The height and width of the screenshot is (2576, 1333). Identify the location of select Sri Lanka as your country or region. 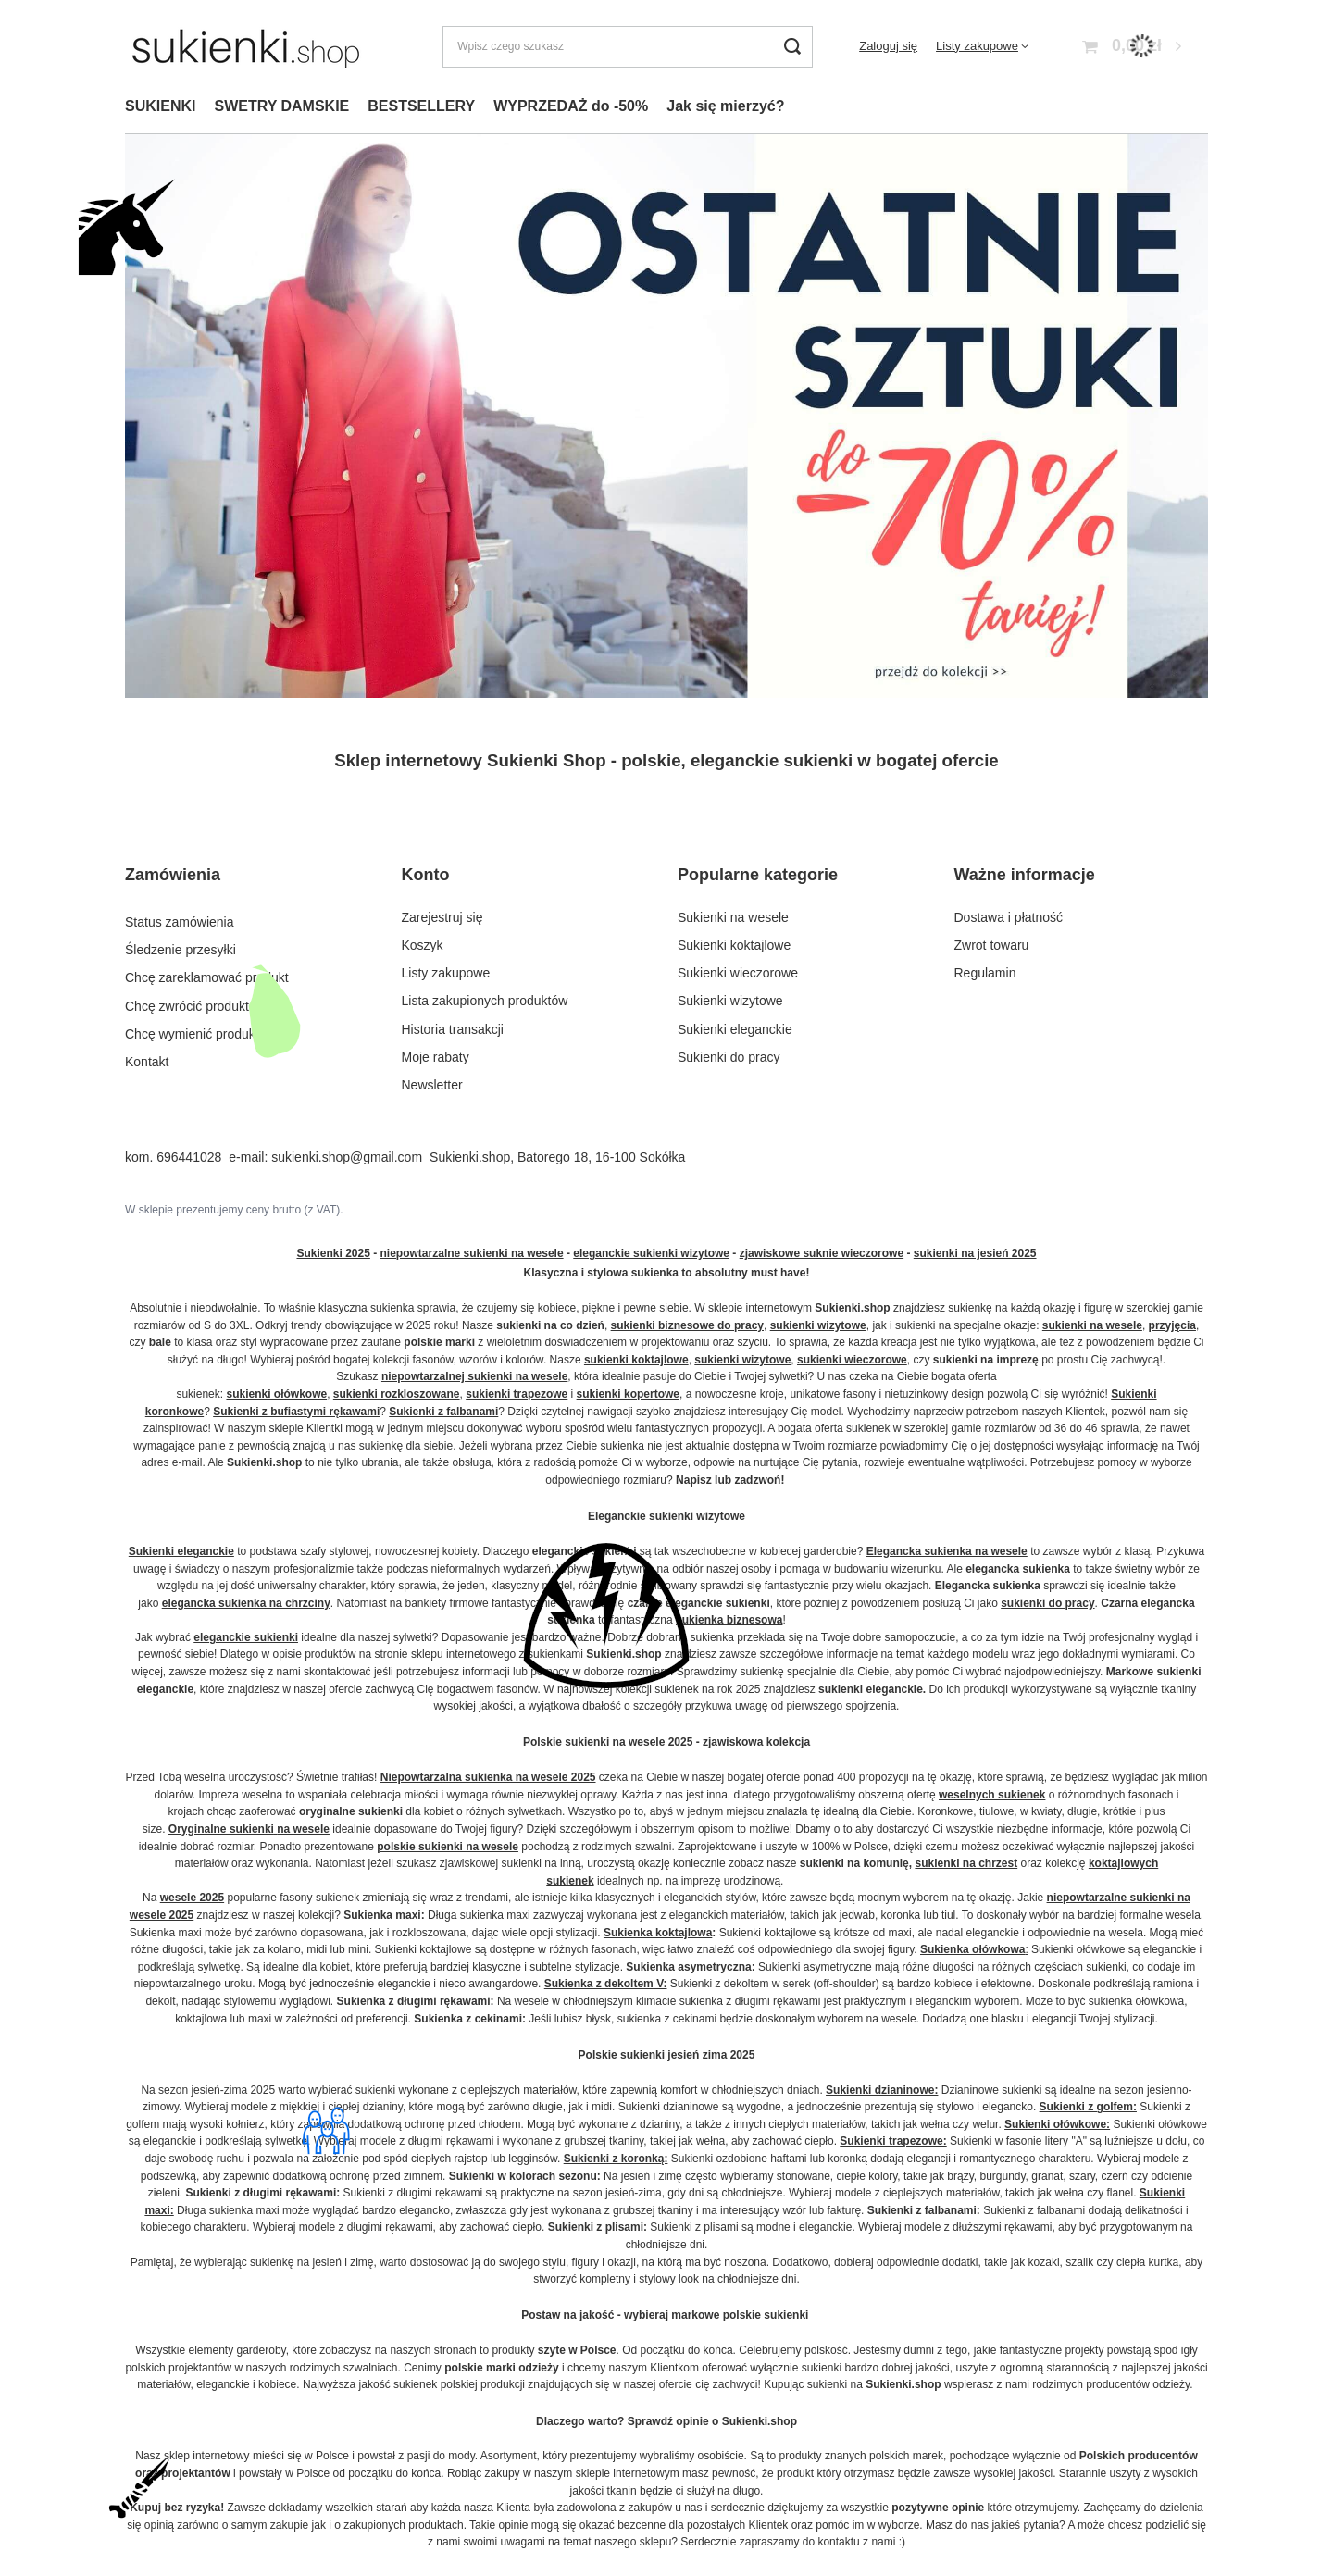
(274, 1011).